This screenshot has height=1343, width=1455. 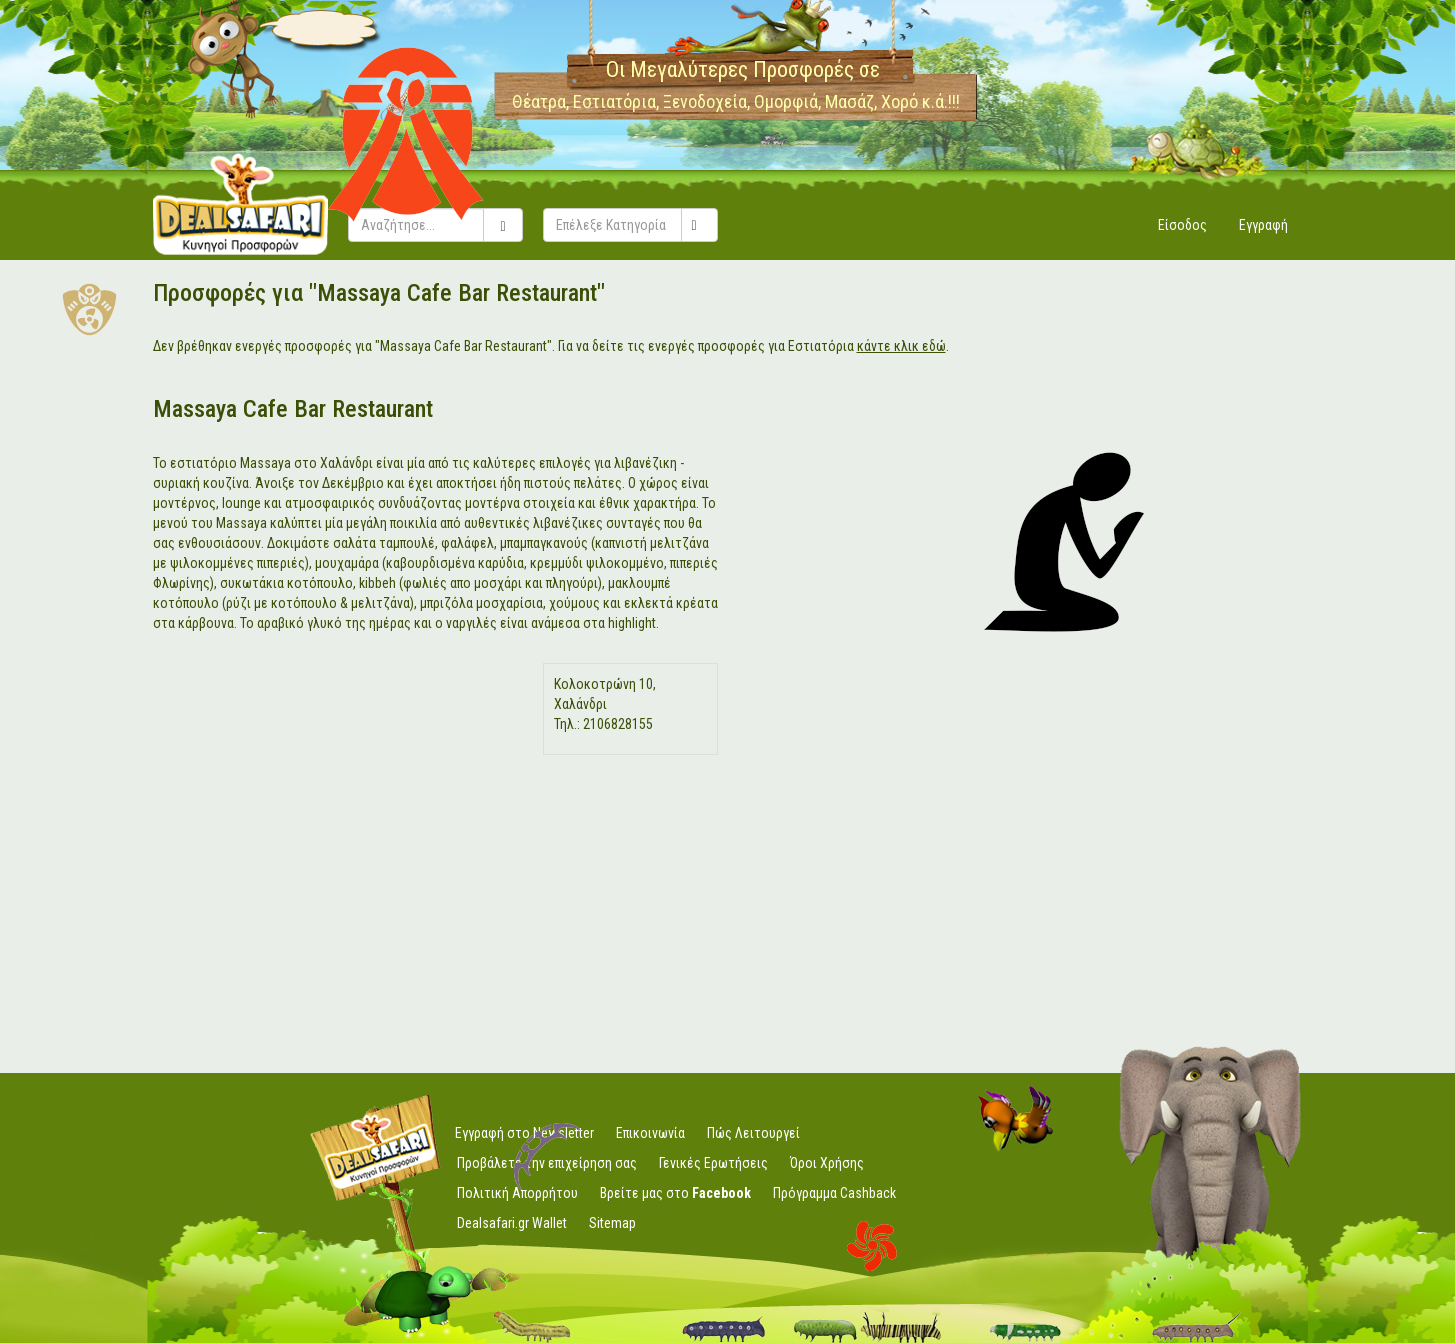 I want to click on select the bat'leth weapon in a game inventory, so click(x=547, y=1156).